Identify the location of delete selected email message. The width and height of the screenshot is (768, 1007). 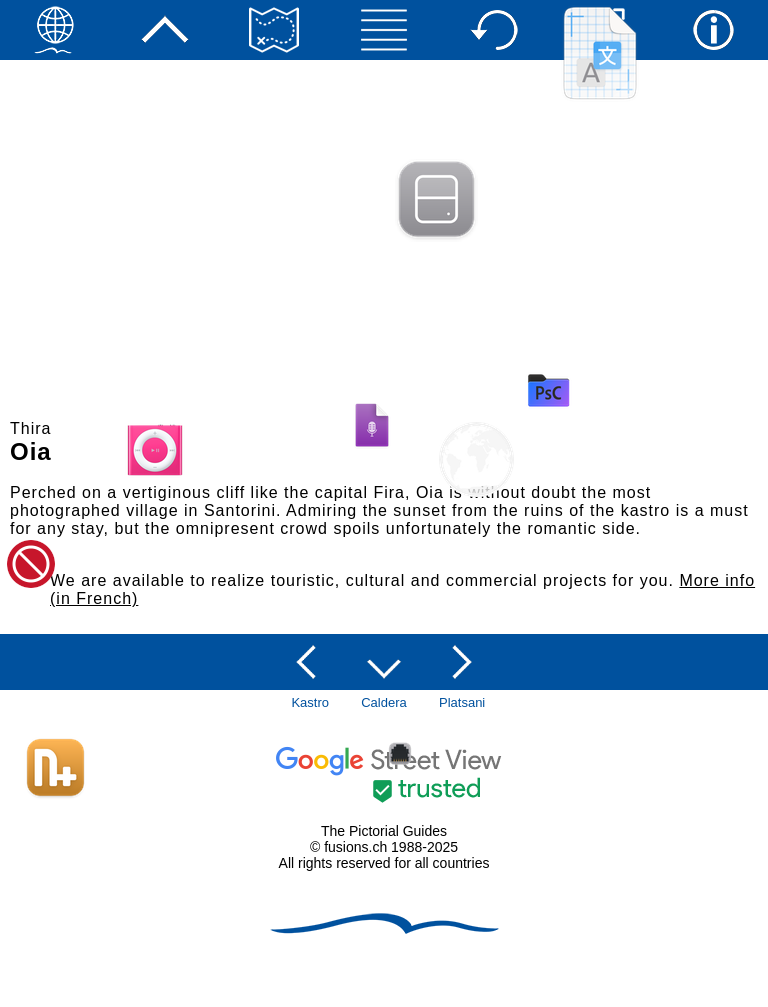
(31, 564).